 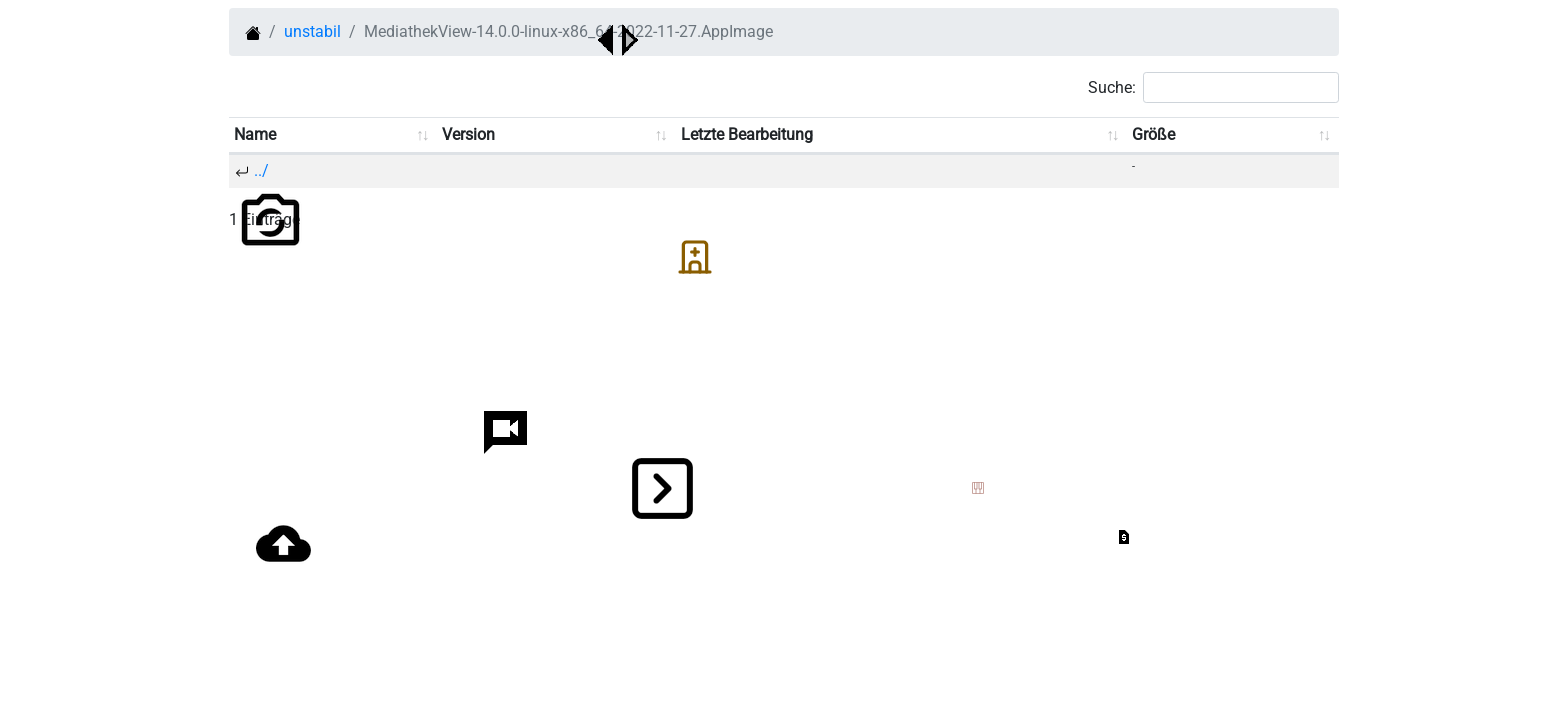 What do you see at coordinates (978, 488) in the screenshot?
I see `open music or piano app` at bounding box center [978, 488].